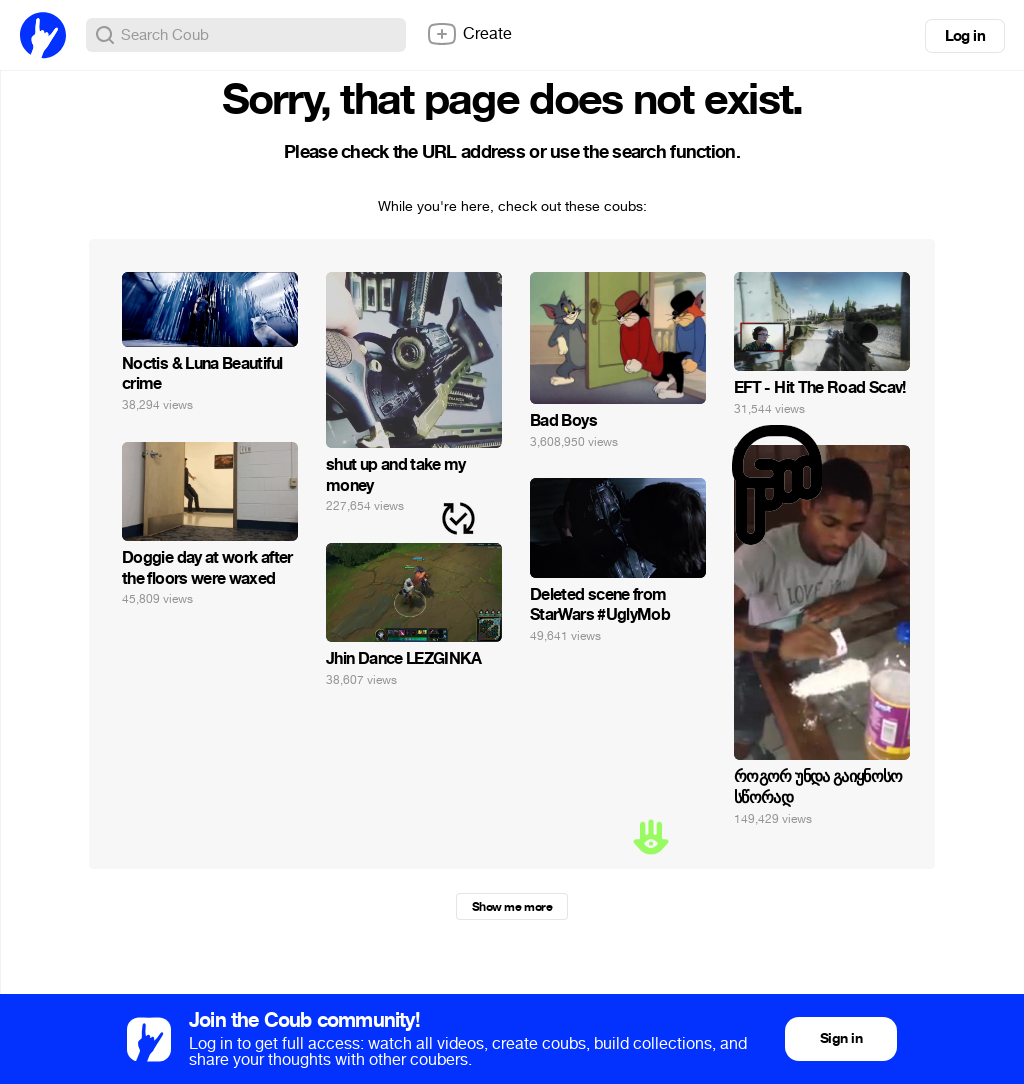 The height and width of the screenshot is (1084, 1024). I want to click on scroll down for more content, so click(777, 485).